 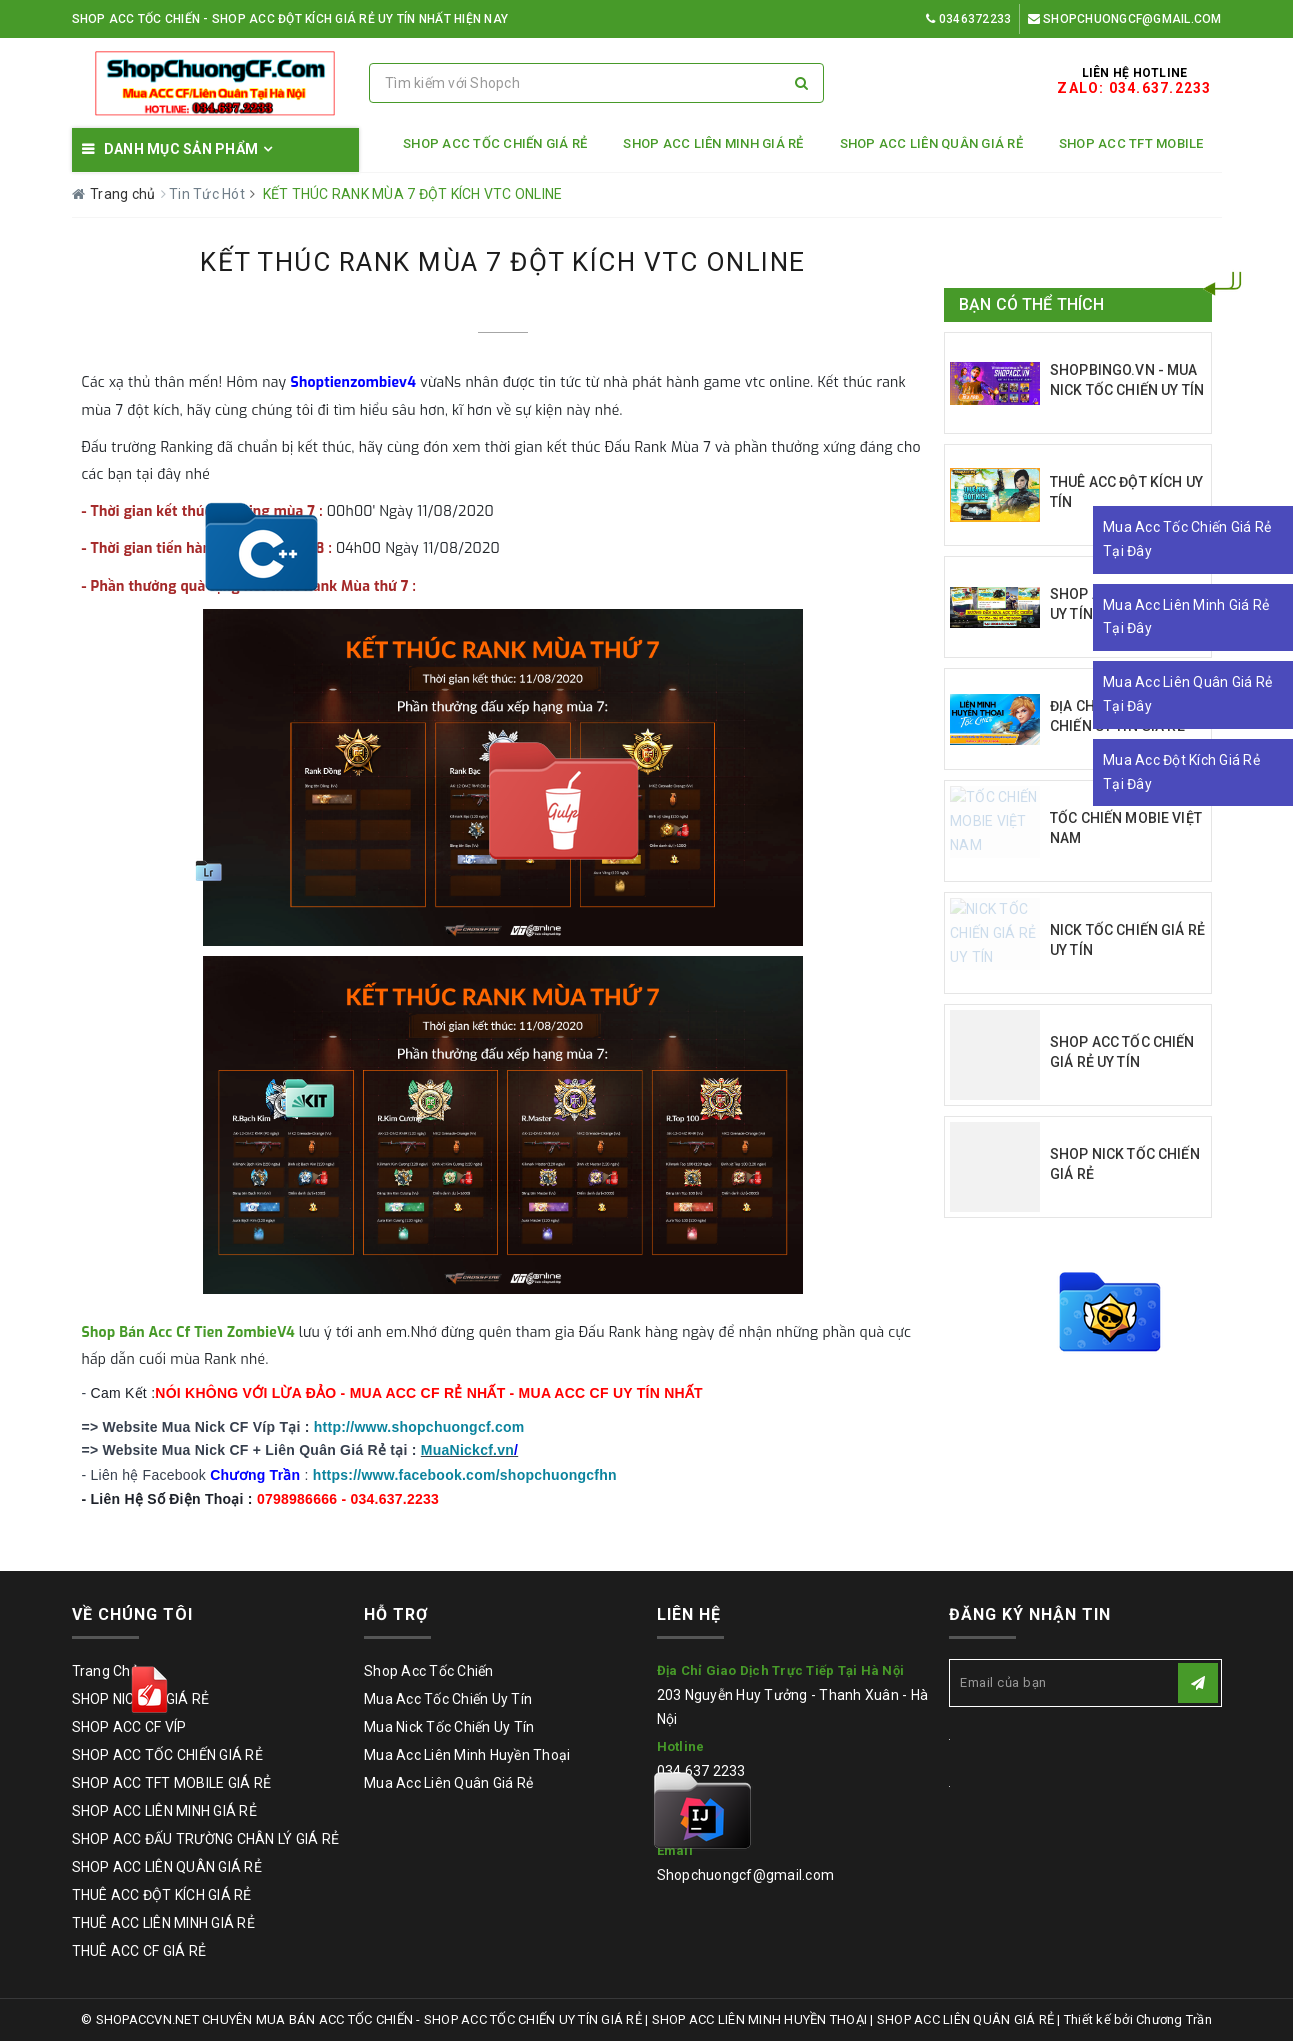 What do you see at coordinates (702, 1813) in the screenshot?
I see `open folder containing IntelliJ IDEA projects` at bounding box center [702, 1813].